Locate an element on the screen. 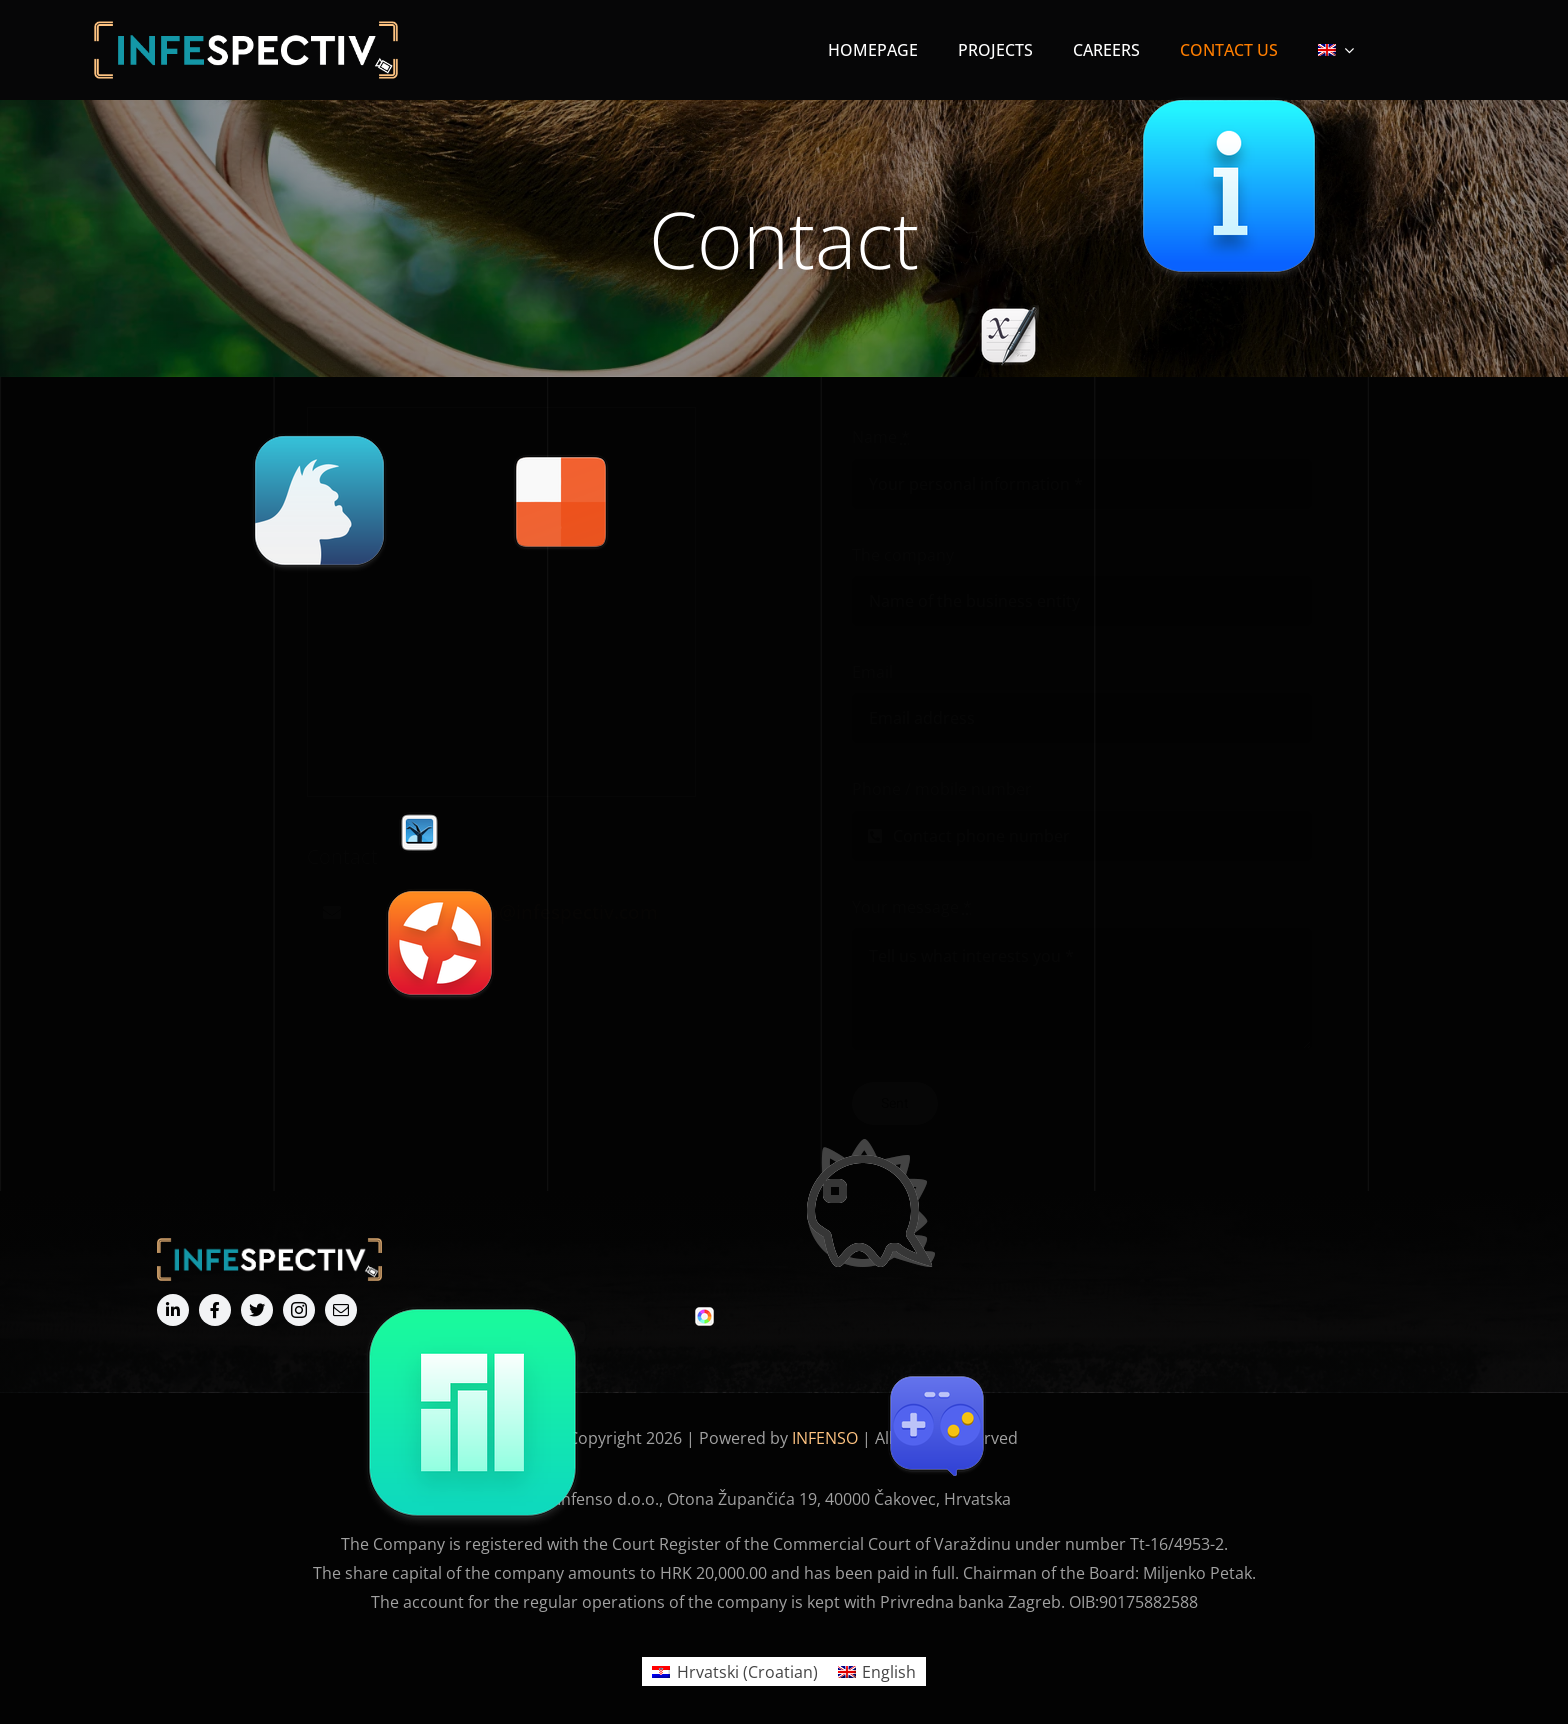  open shotwell photo manager is located at coordinates (419, 832).